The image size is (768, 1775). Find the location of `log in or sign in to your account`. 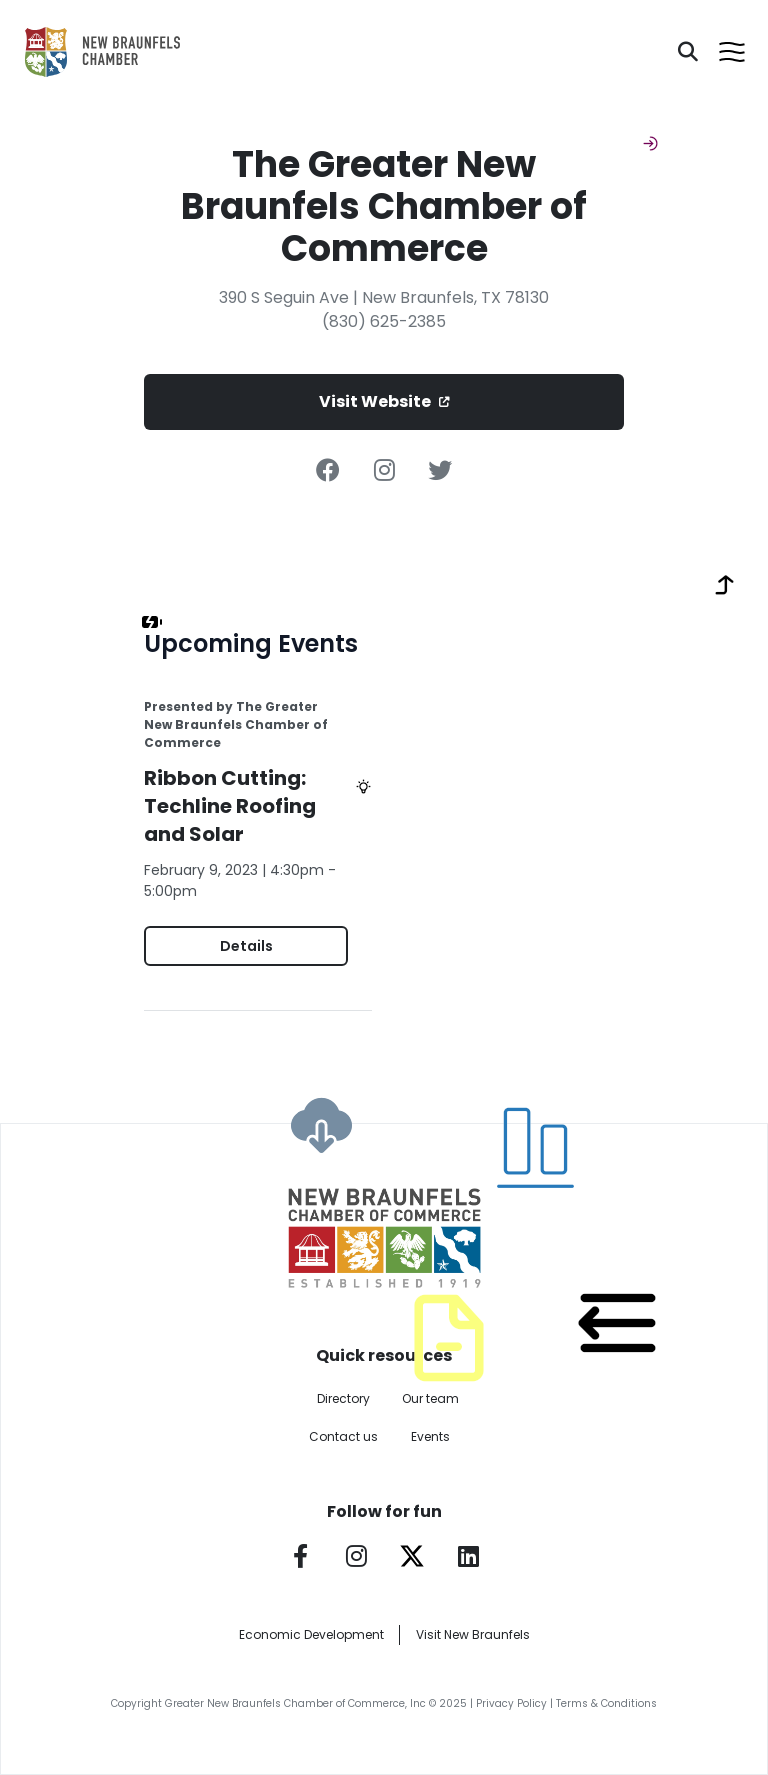

log in or sign in to your account is located at coordinates (650, 143).